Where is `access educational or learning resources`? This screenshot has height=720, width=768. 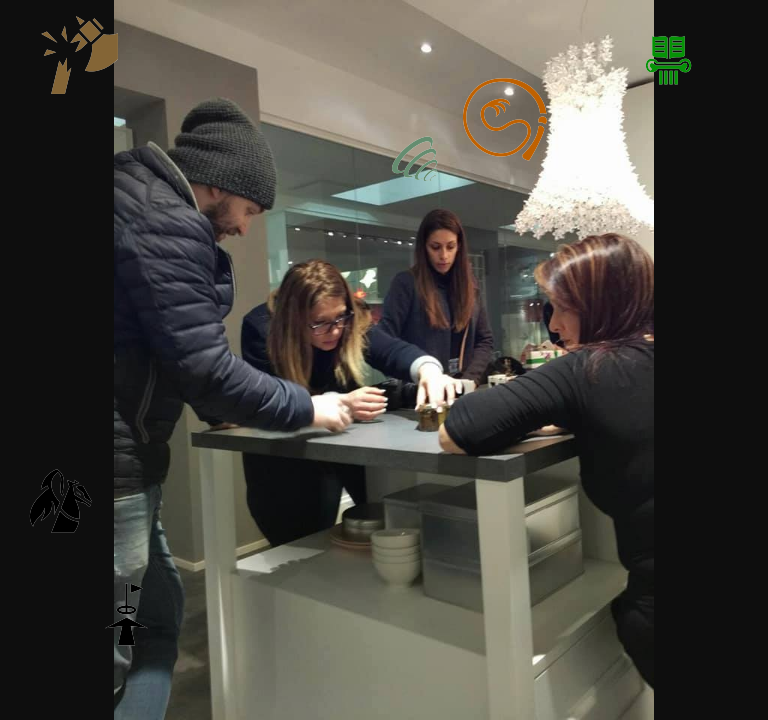
access educational or learning resources is located at coordinates (668, 59).